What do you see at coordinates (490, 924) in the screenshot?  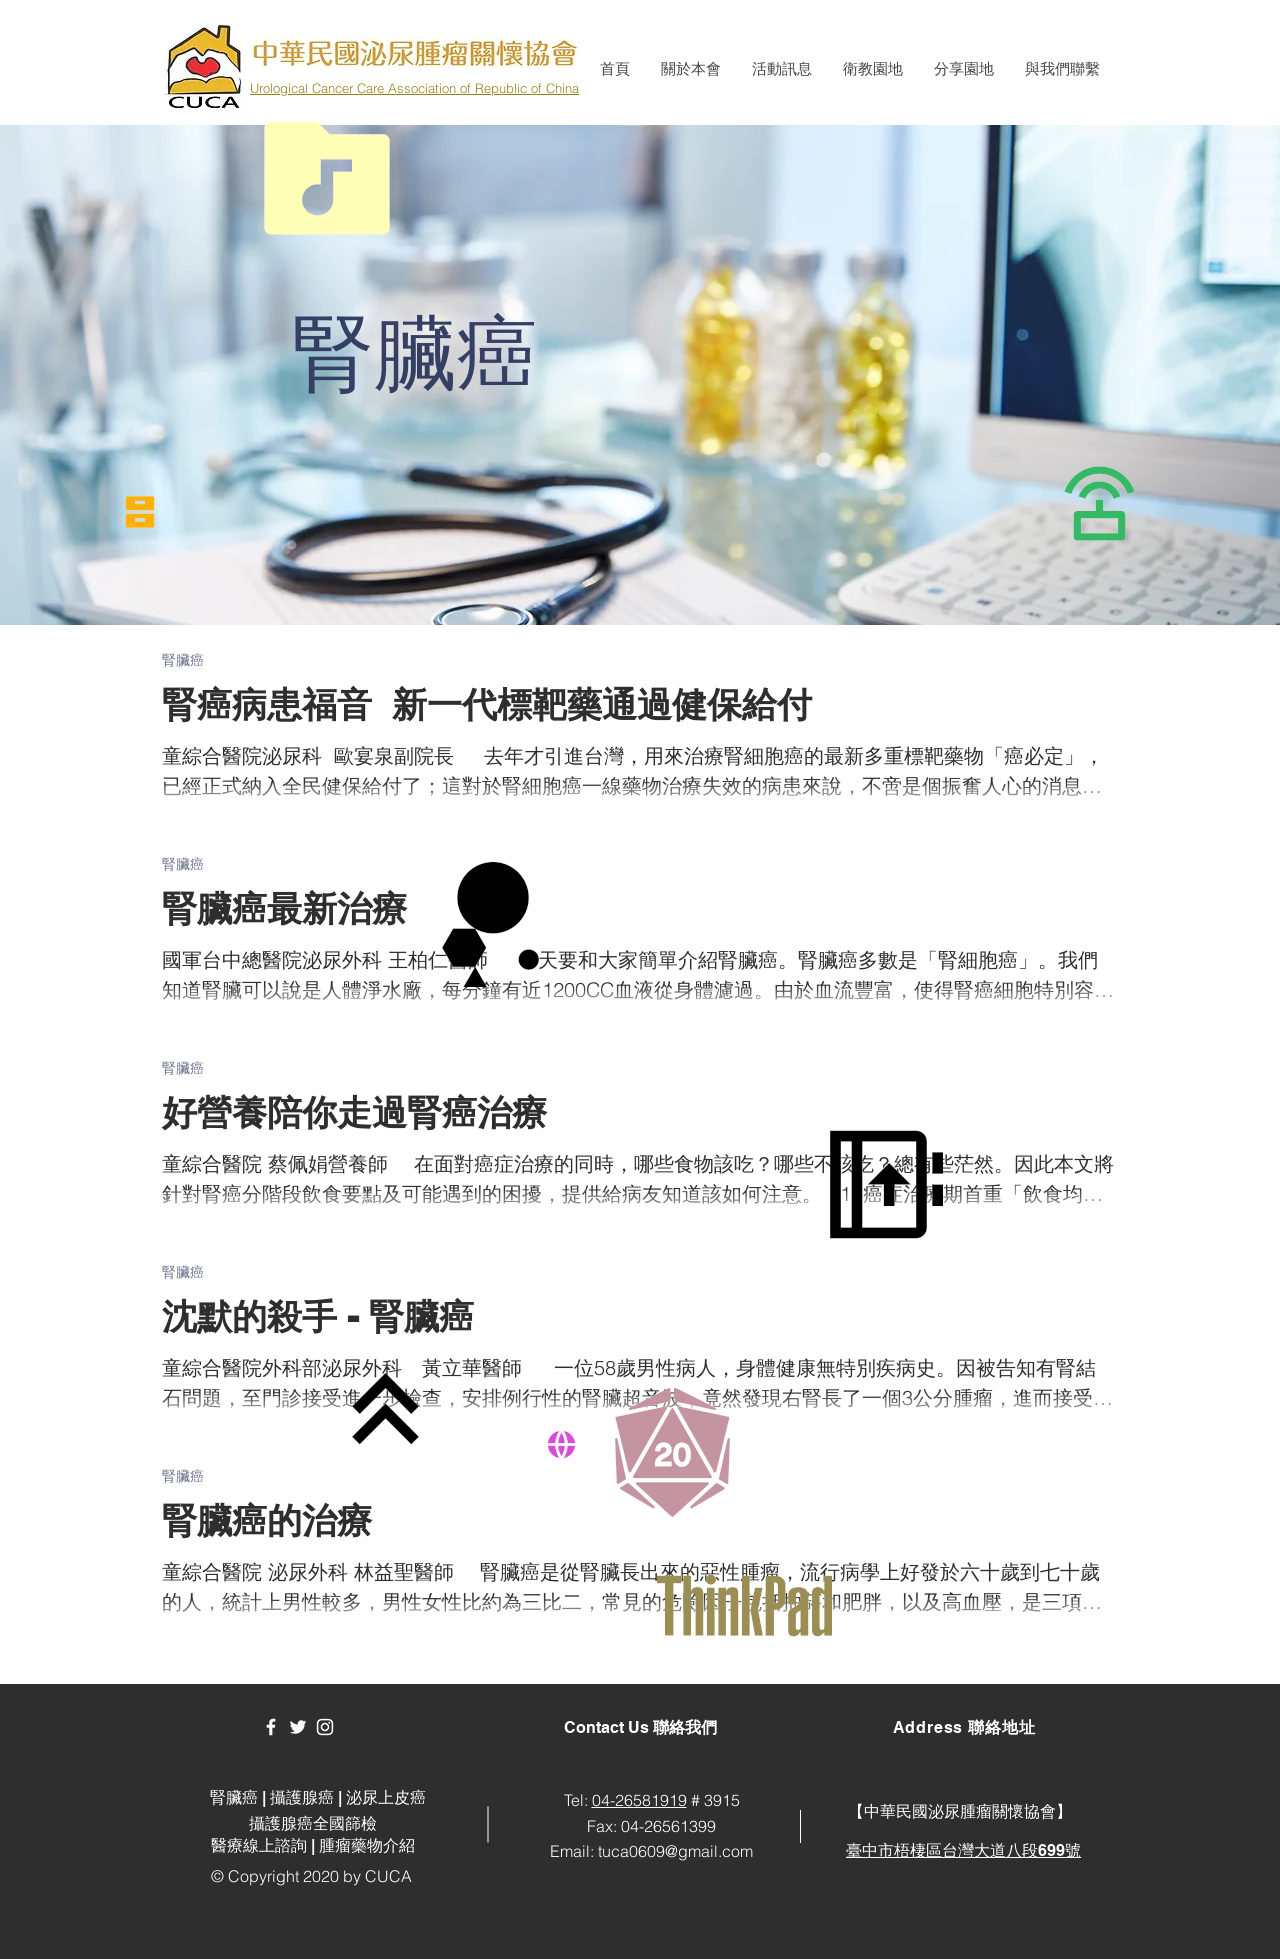 I see `taichi graphics company logo` at bounding box center [490, 924].